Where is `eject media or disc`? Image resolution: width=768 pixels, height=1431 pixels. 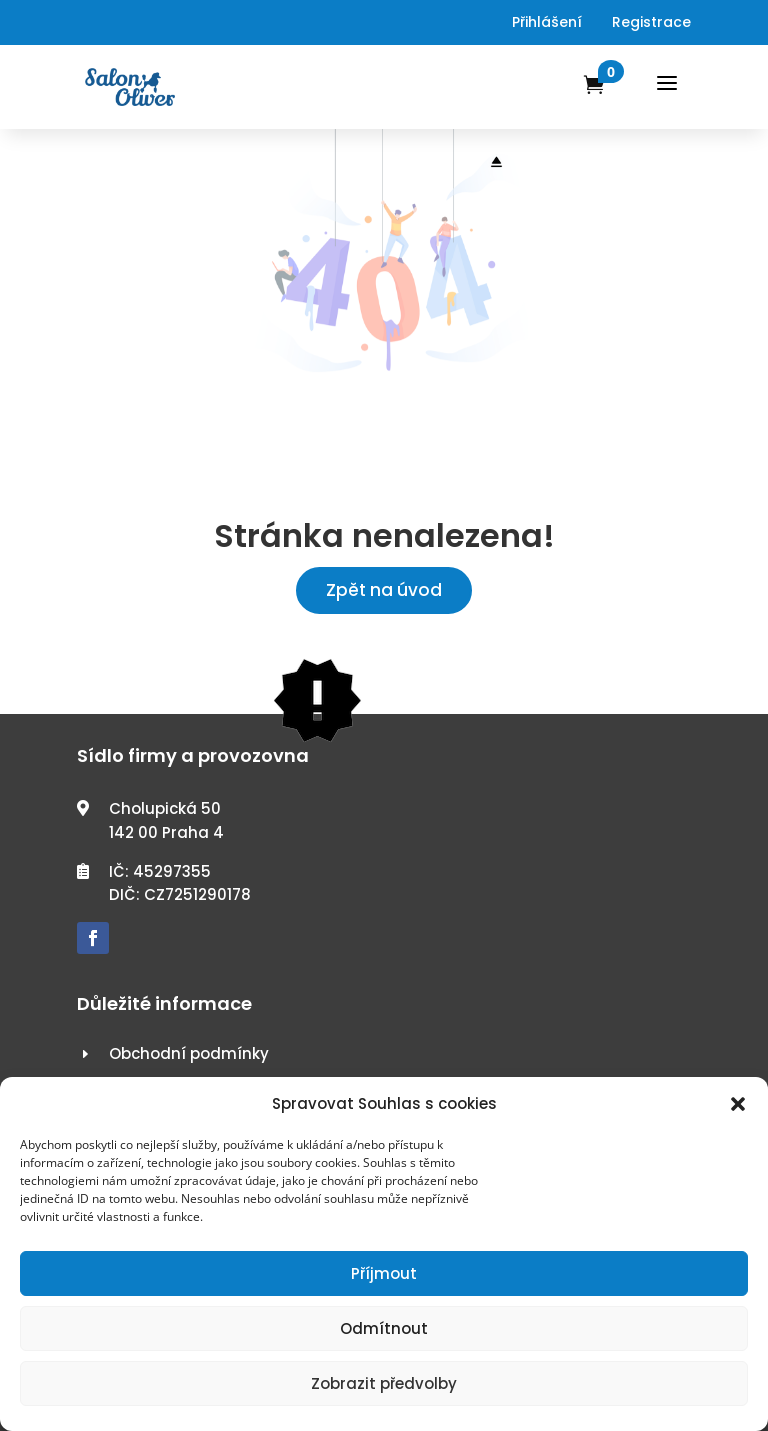 eject media or disc is located at coordinates (496, 161).